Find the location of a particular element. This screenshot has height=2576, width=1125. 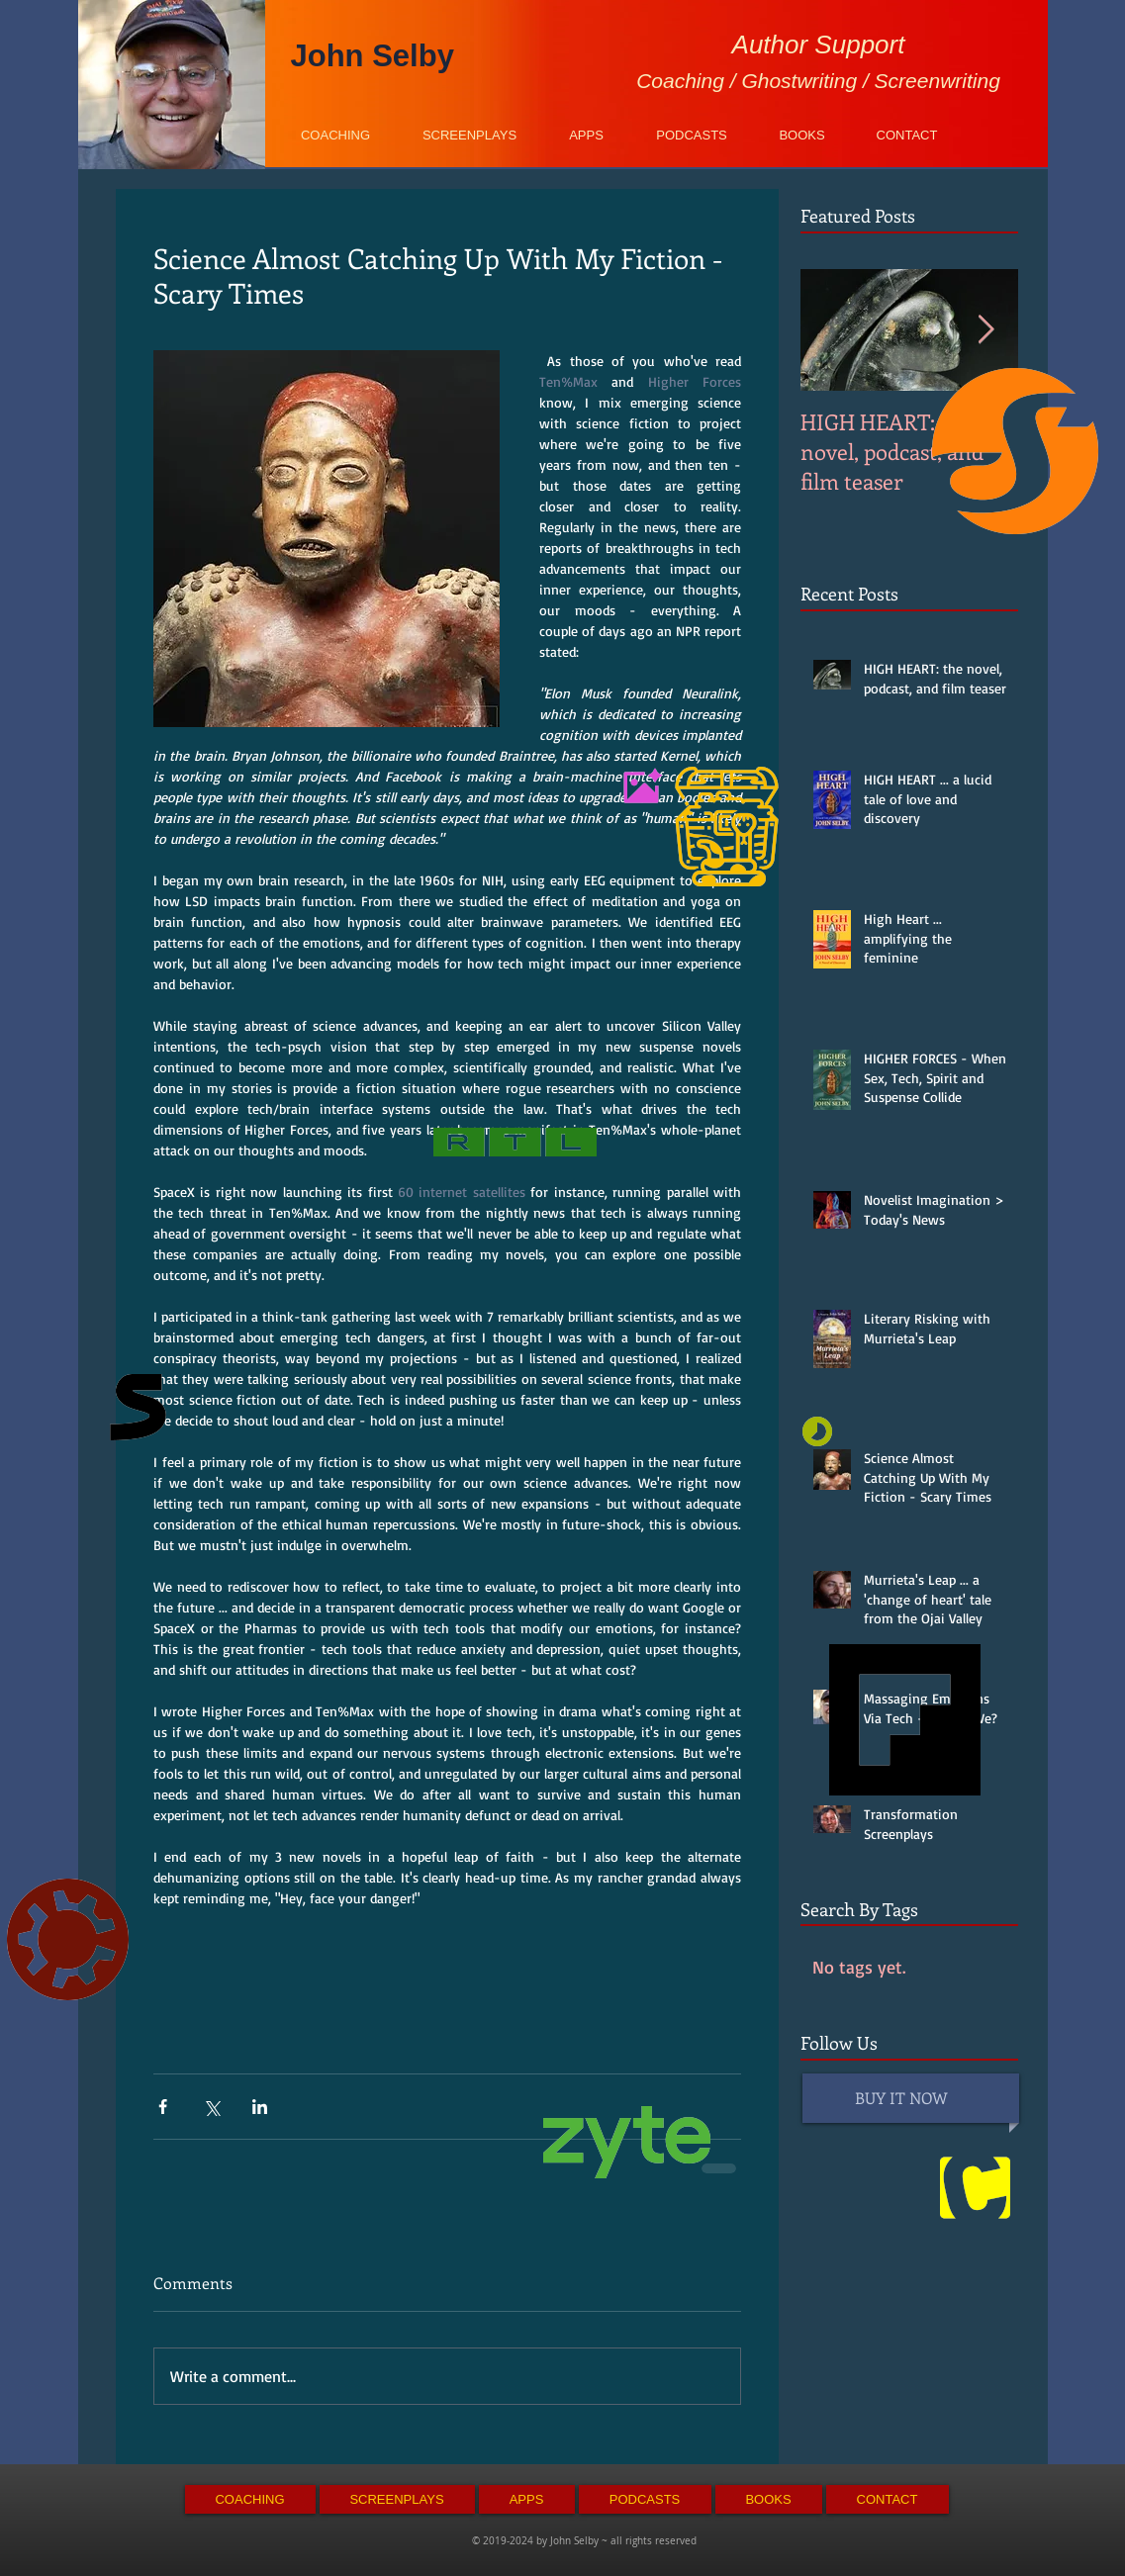

Zyte company logo is located at coordinates (626, 2142).